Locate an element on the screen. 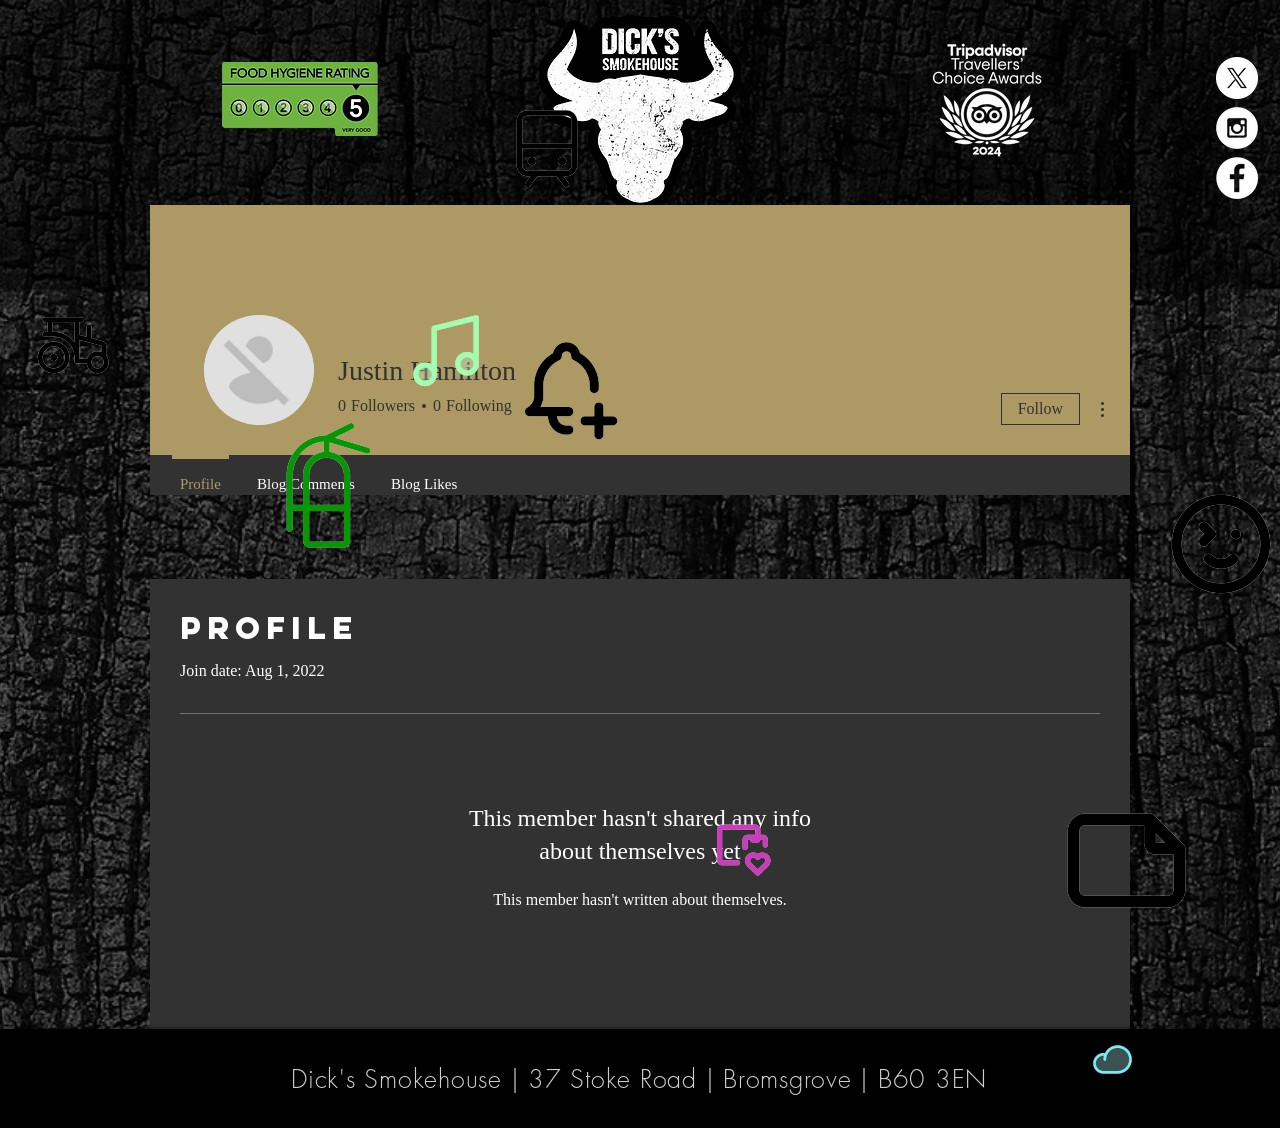  access fire safety information is located at coordinates (322, 487).